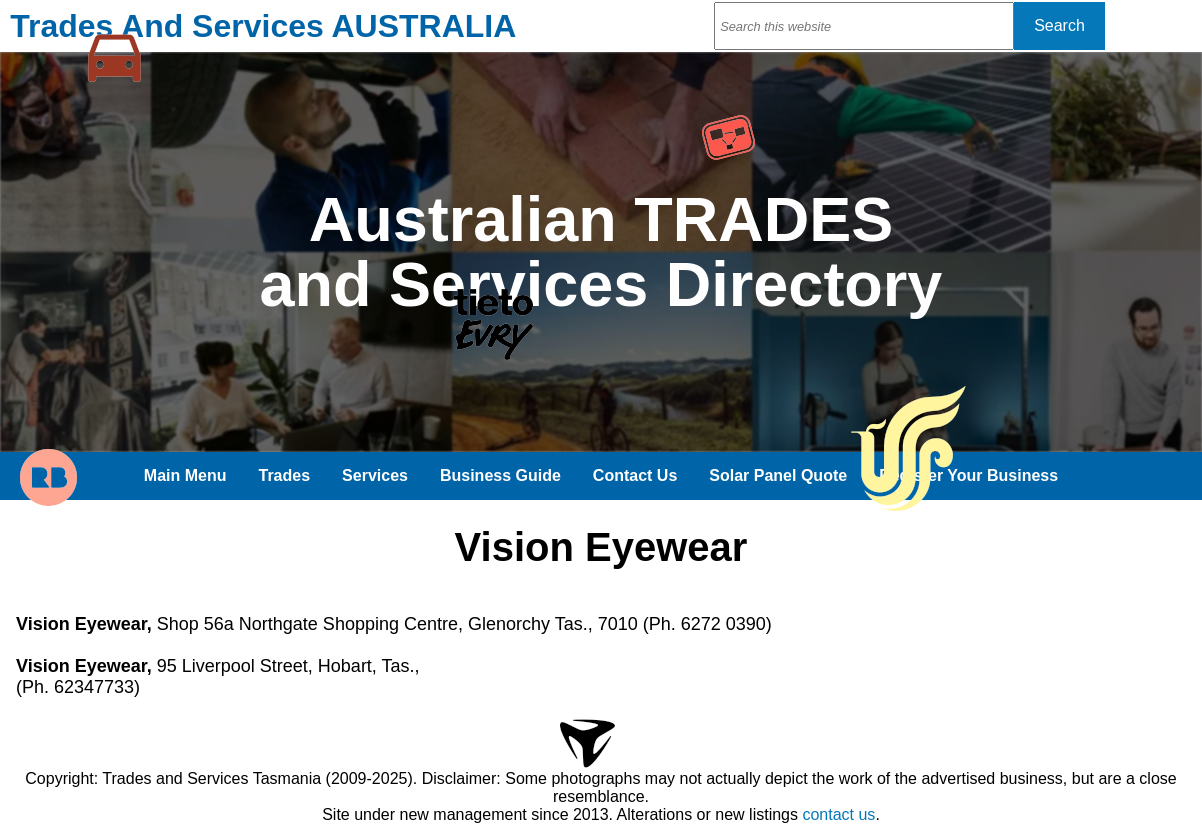 Image resolution: width=1202 pixels, height=840 pixels. What do you see at coordinates (48, 477) in the screenshot?
I see `open the Redbubble app` at bounding box center [48, 477].